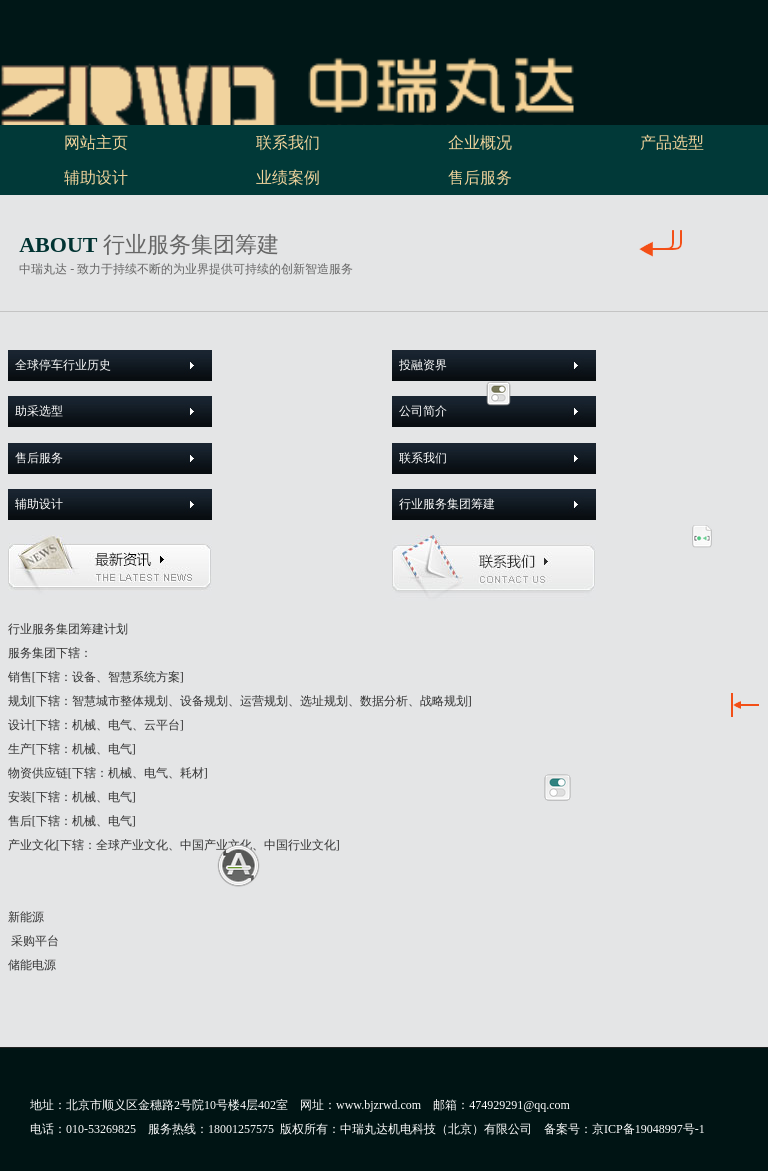 This screenshot has height=1171, width=768. What do you see at coordinates (498, 393) in the screenshot?
I see `open system tweaks or settings customization` at bounding box center [498, 393].